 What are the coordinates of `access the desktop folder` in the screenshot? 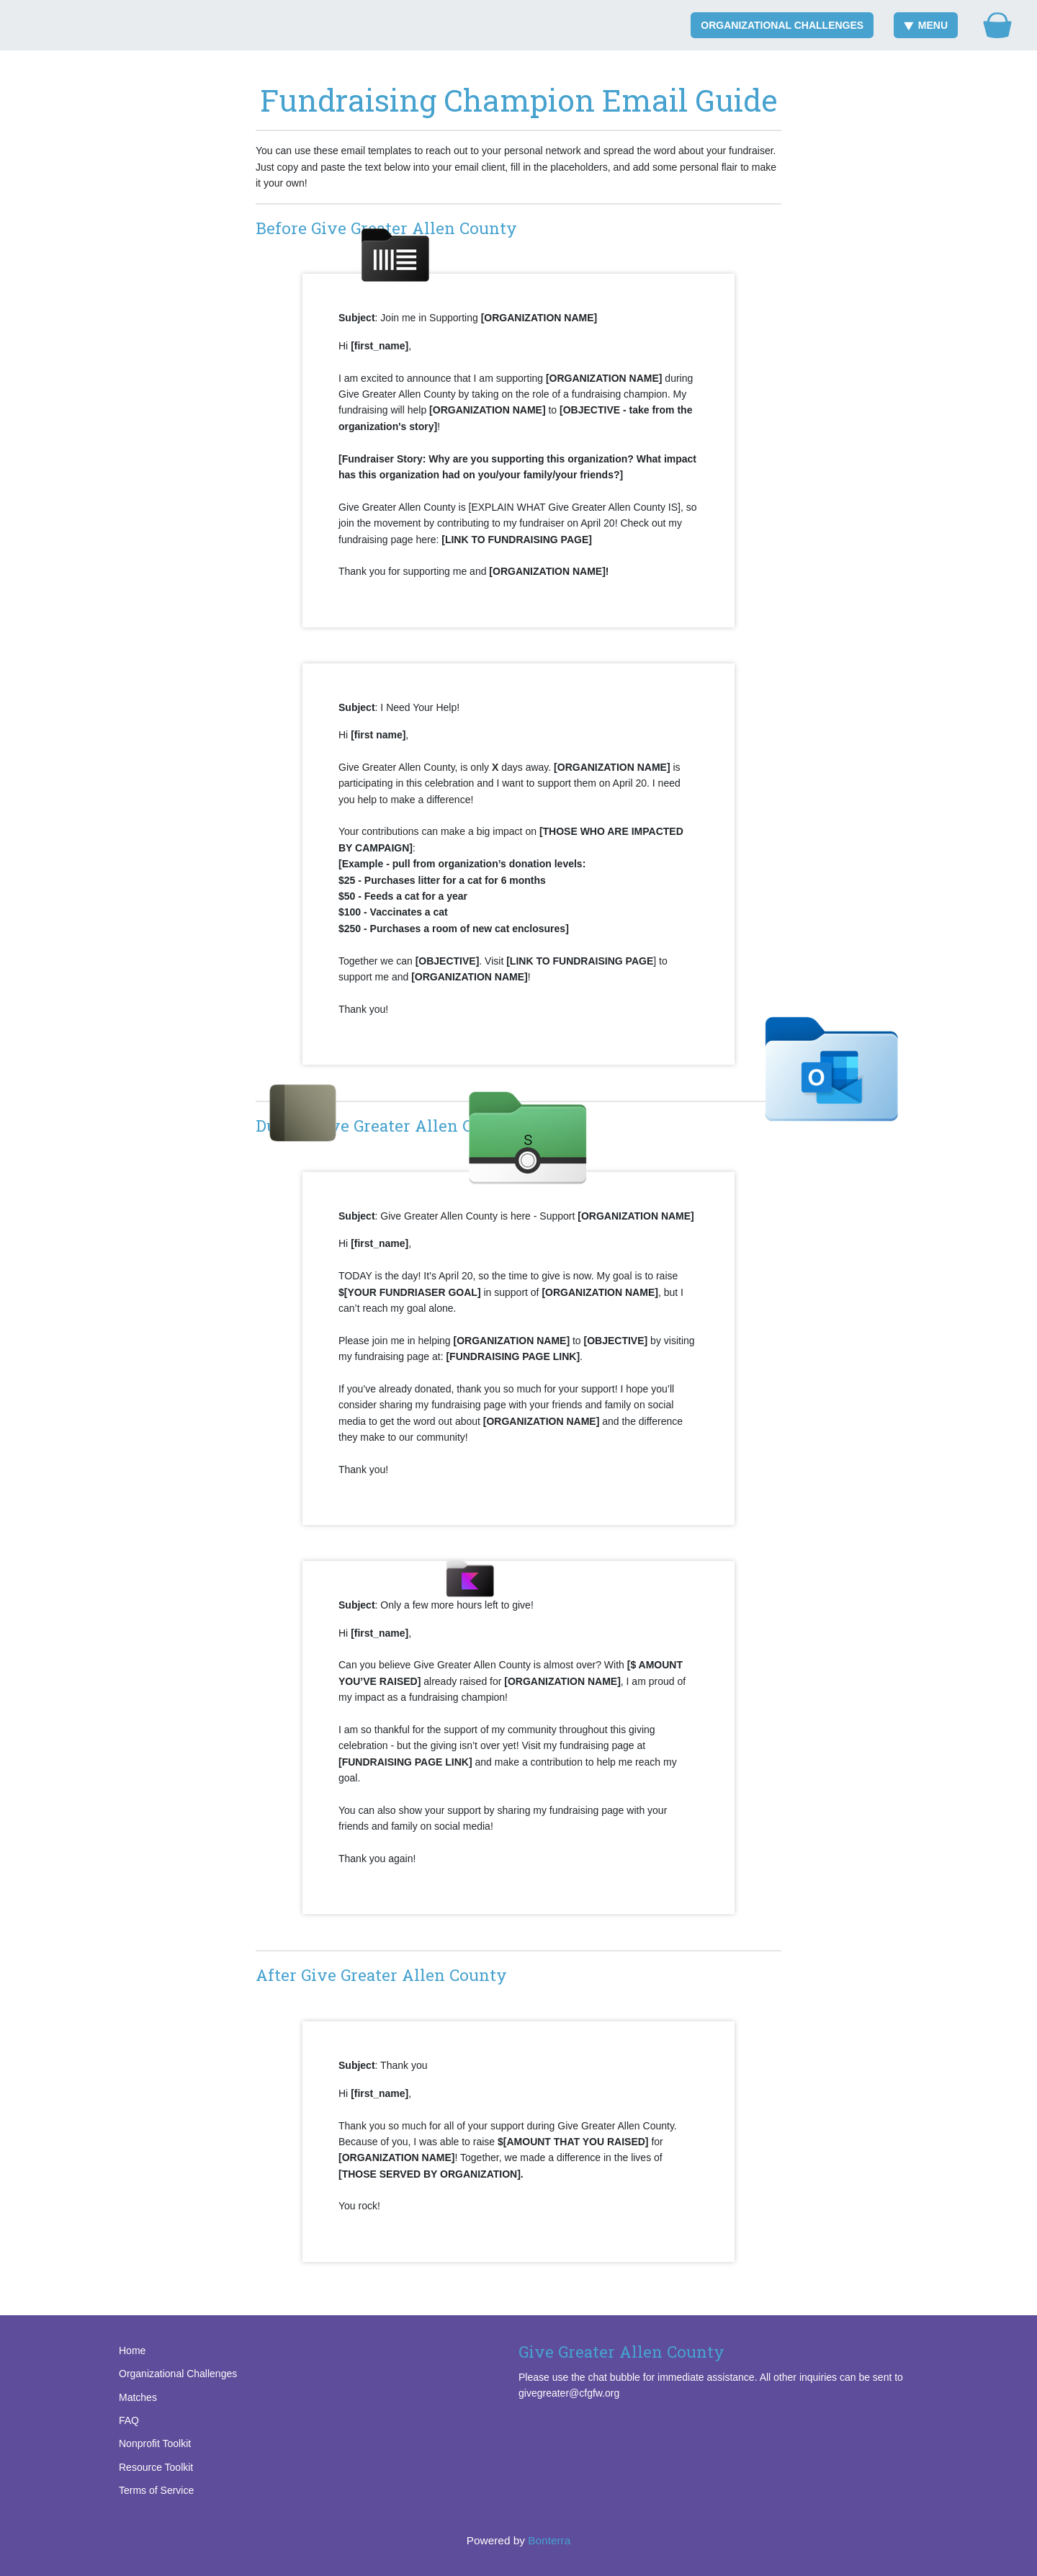 It's located at (302, 1110).